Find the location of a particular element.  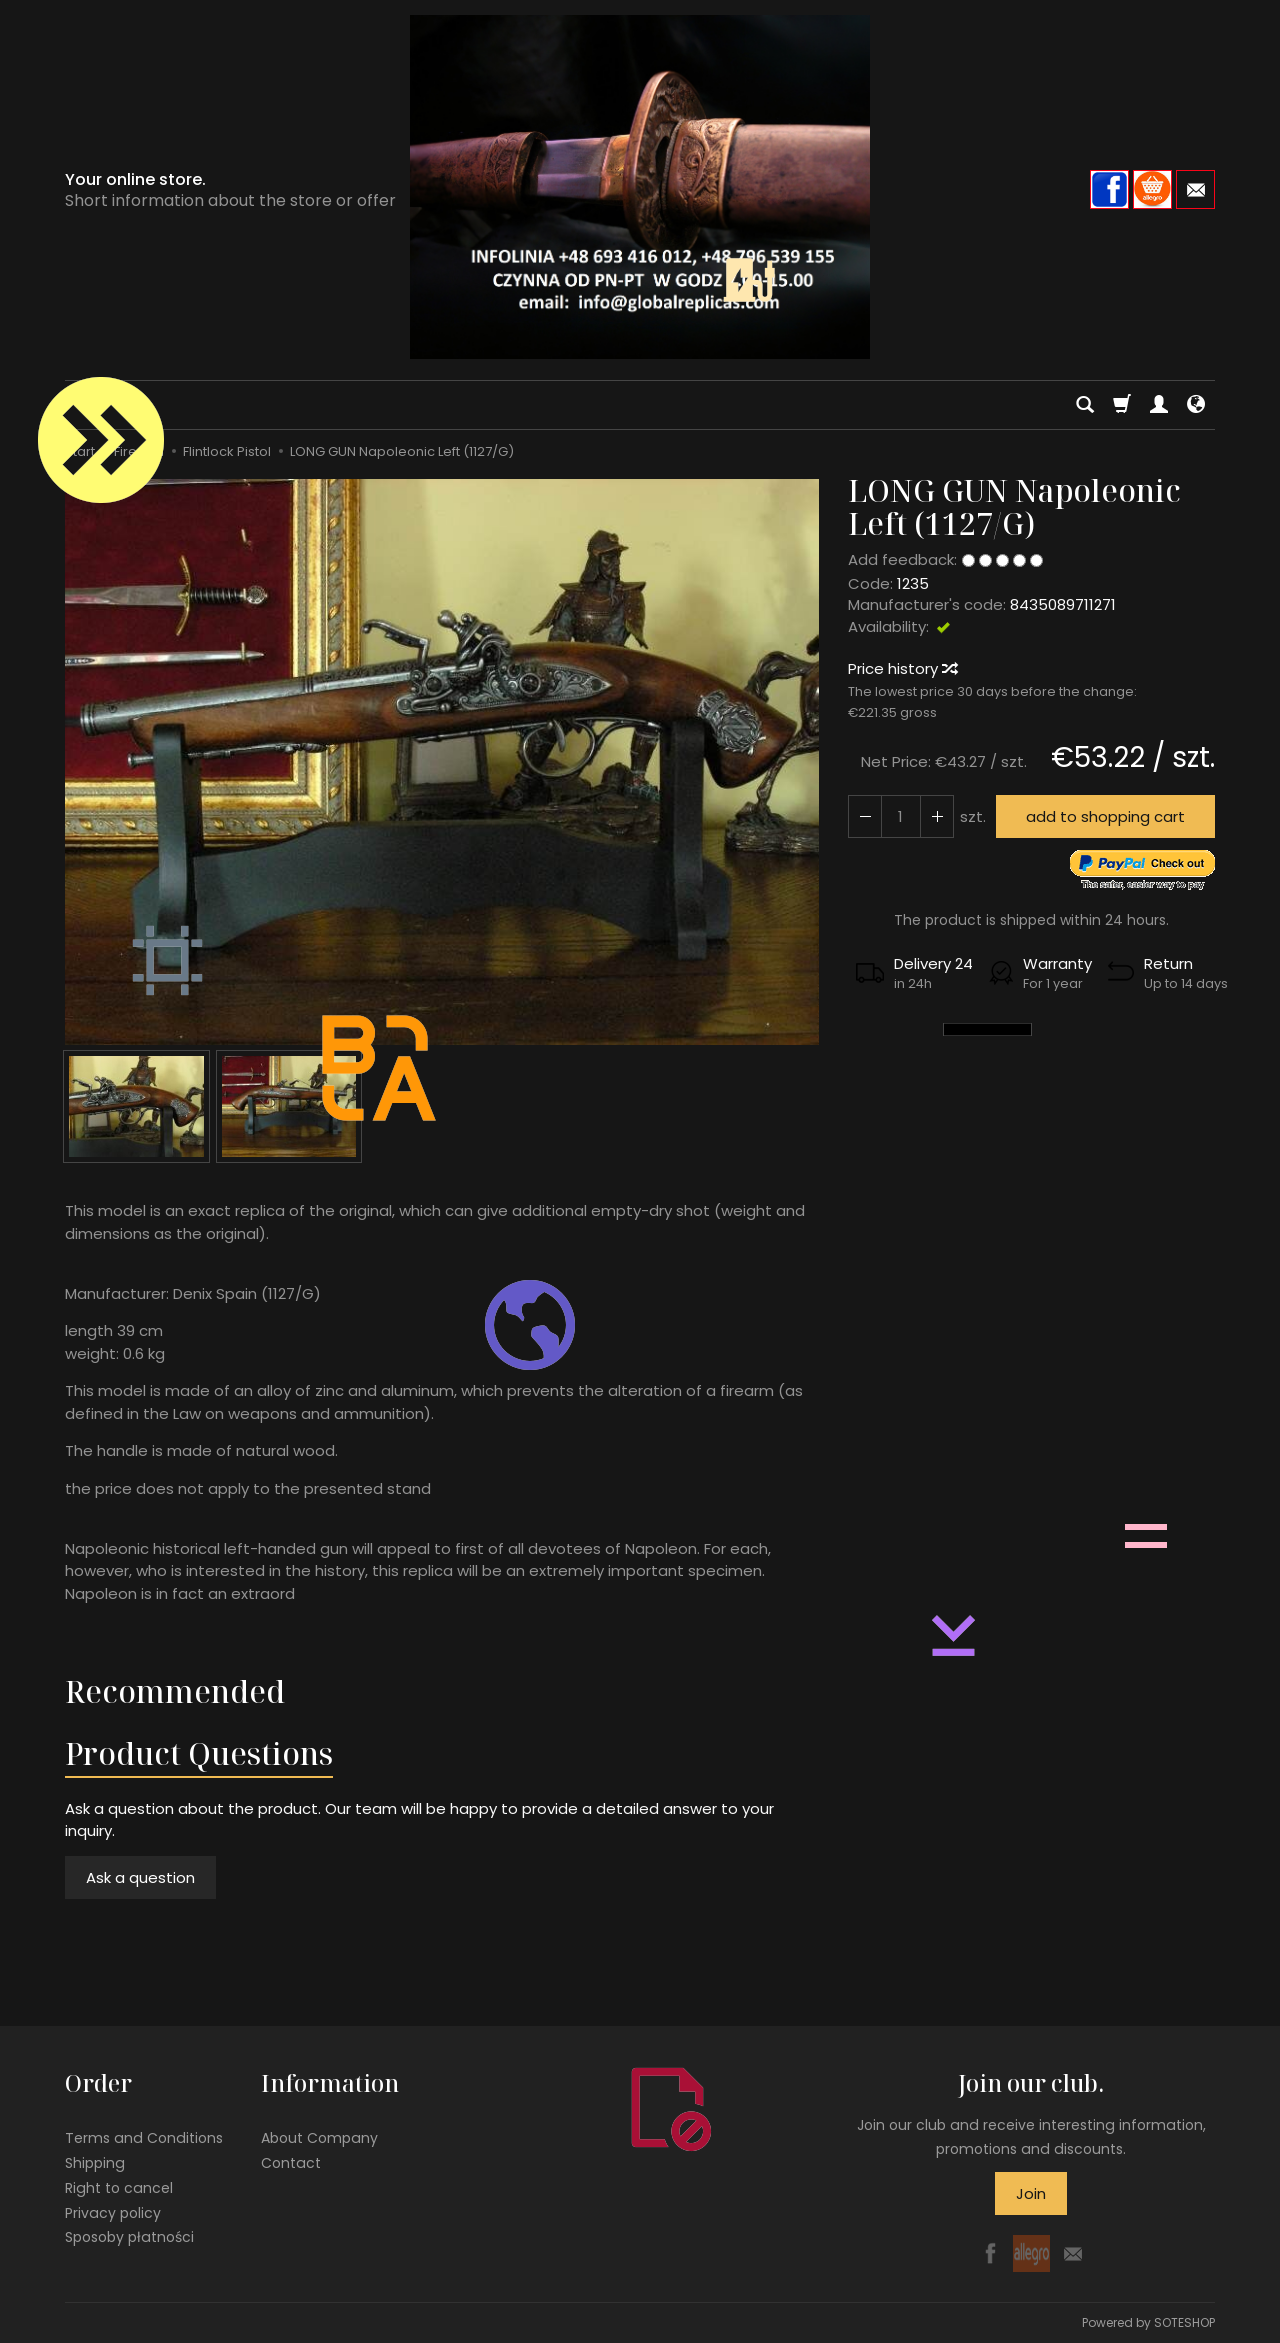

indicates equality or balance between values is located at coordinates (1146, 1536).